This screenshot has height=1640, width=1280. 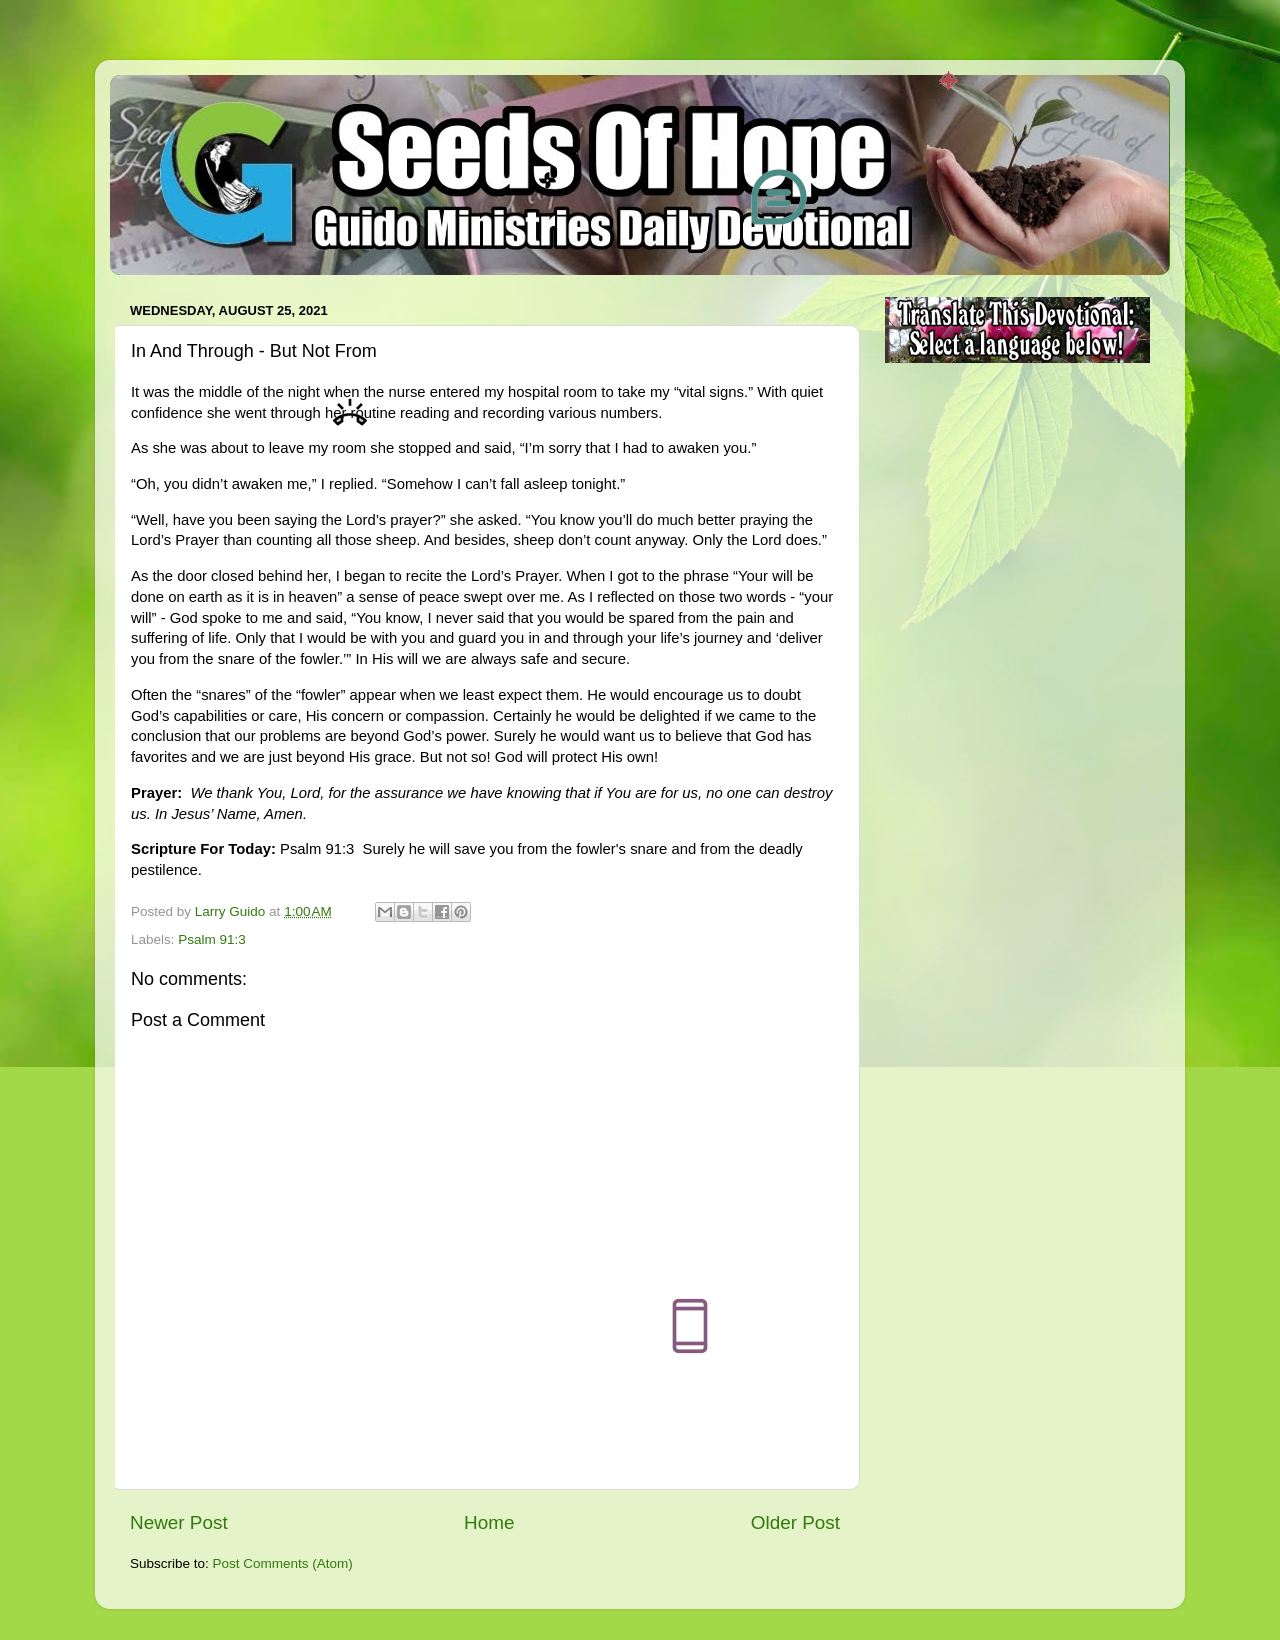 I want to click on open chat or messaging, so click(x=778, y=198).